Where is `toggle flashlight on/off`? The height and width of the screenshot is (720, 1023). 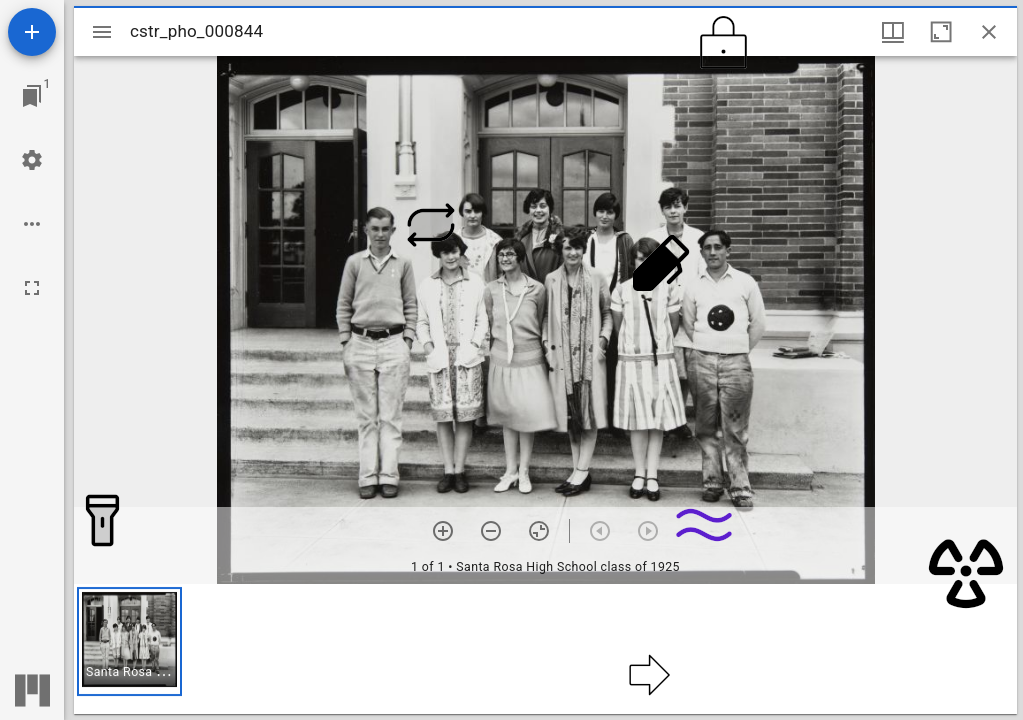
toggle flashlight on/off is located at coordinates (102, 520).